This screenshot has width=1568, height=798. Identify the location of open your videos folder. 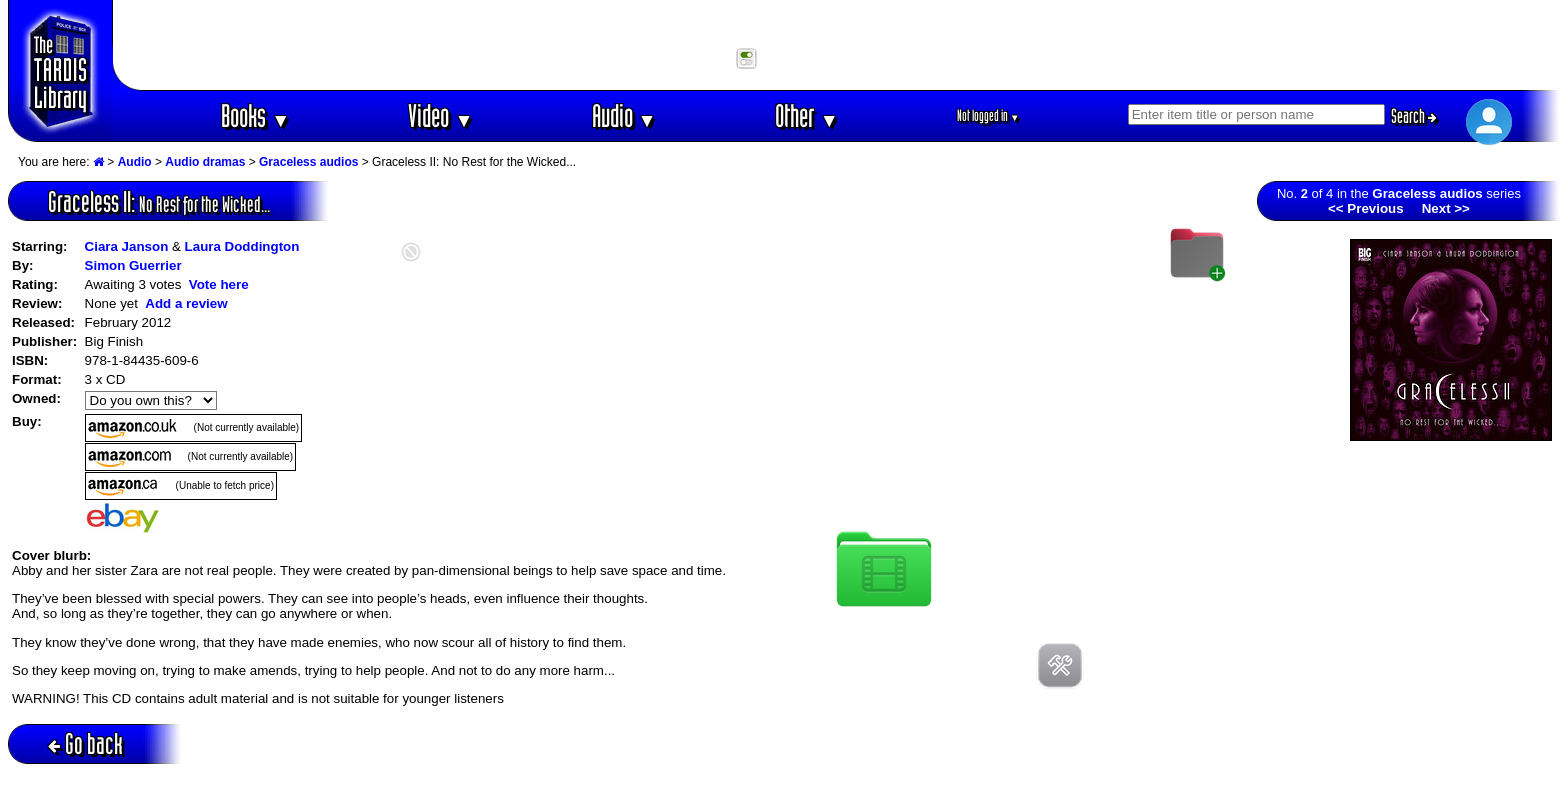
(884, 569).